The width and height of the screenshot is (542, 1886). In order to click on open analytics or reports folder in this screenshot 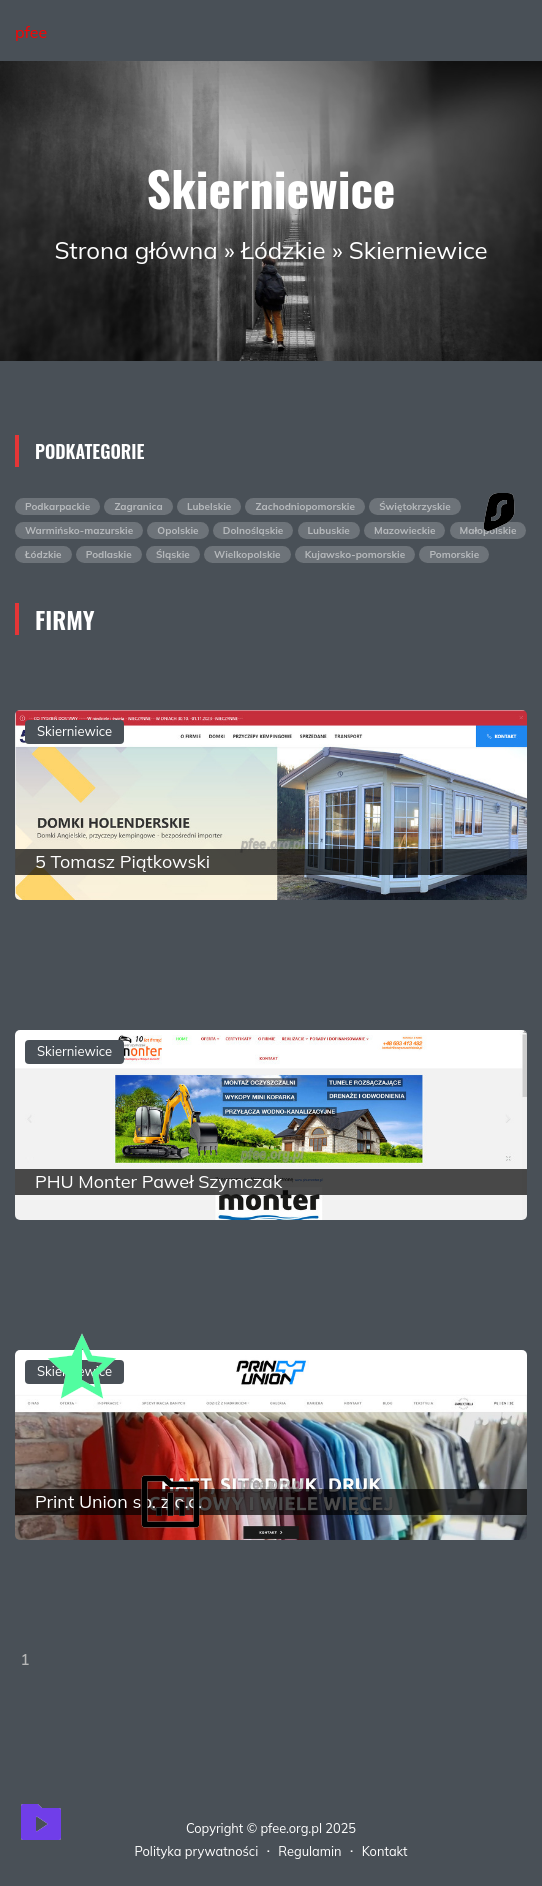, I will do `click(170, 1501)`.